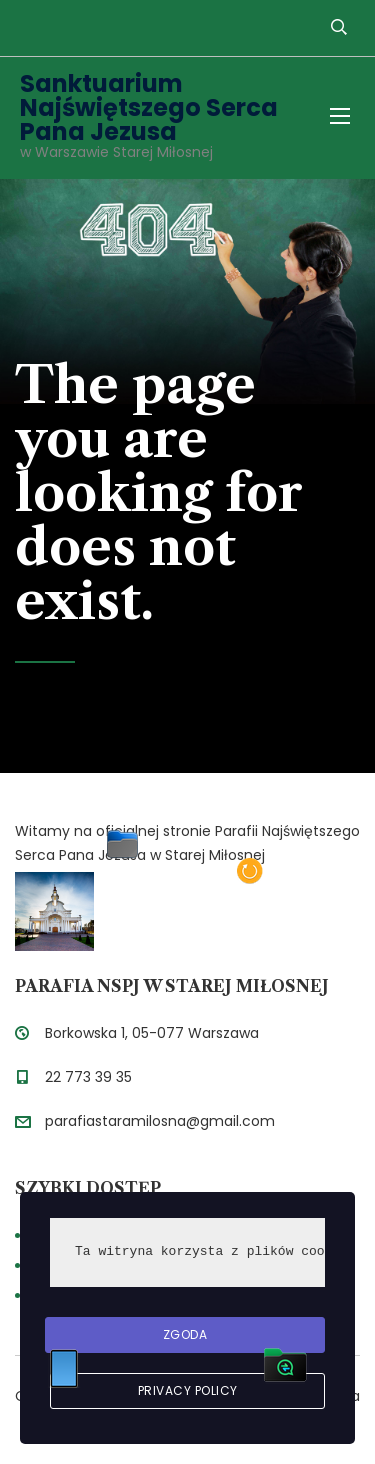 The image size is (375, 1464). I want to click on iPad device icon, so click(64, 1369).